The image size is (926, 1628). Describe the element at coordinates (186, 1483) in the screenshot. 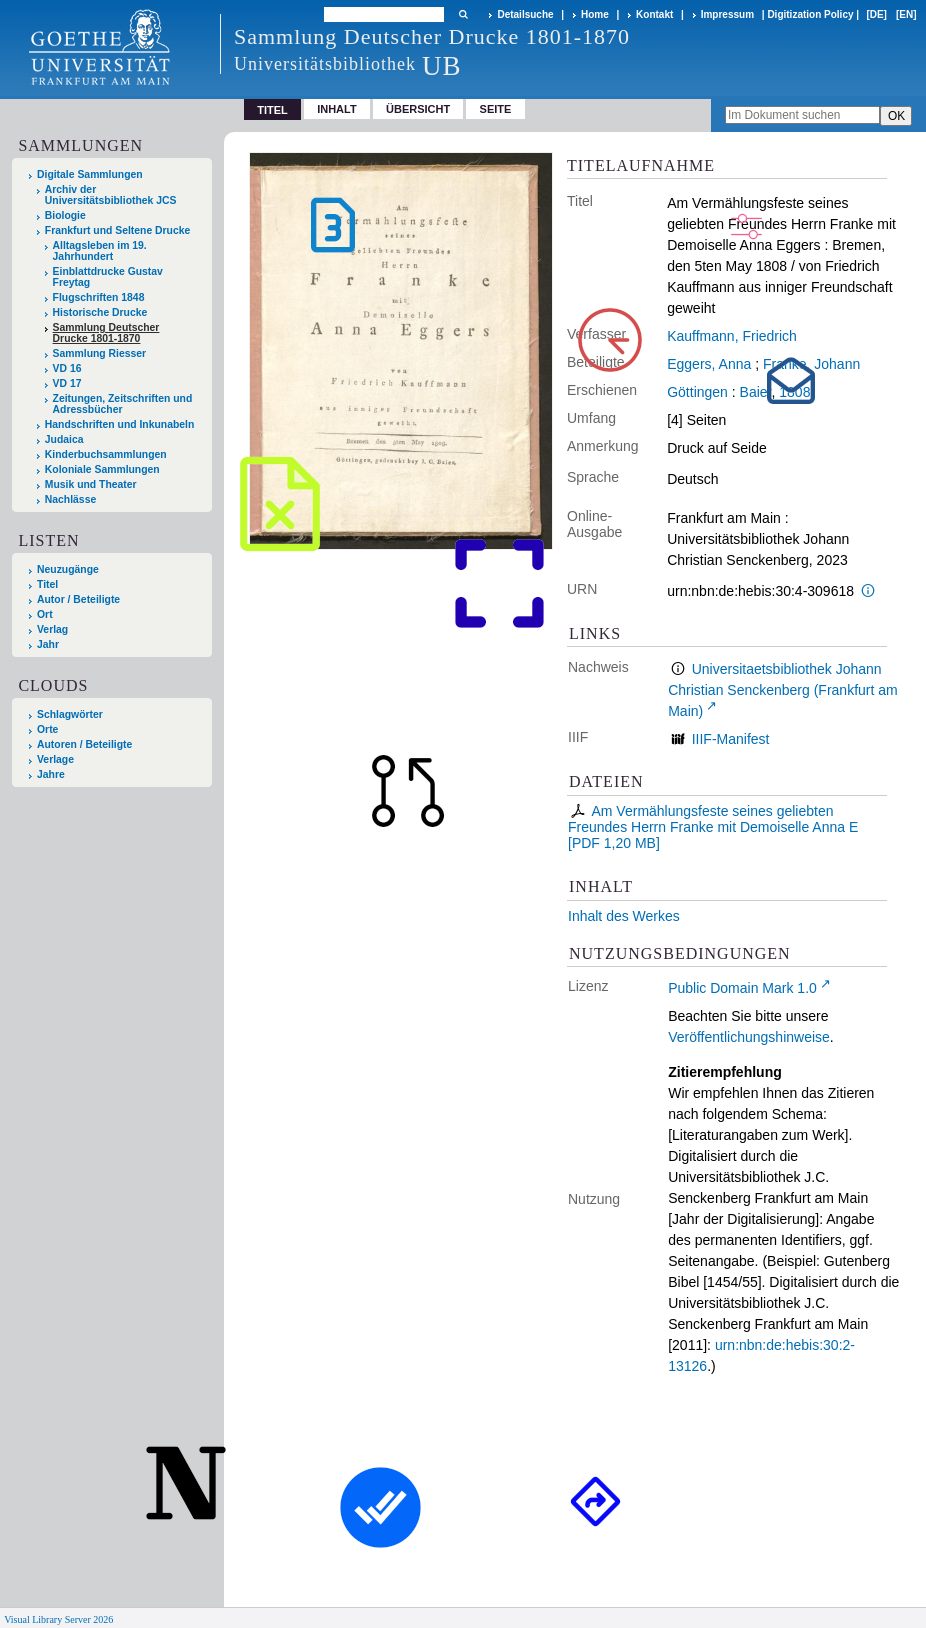

I see `open notion app` at that location.